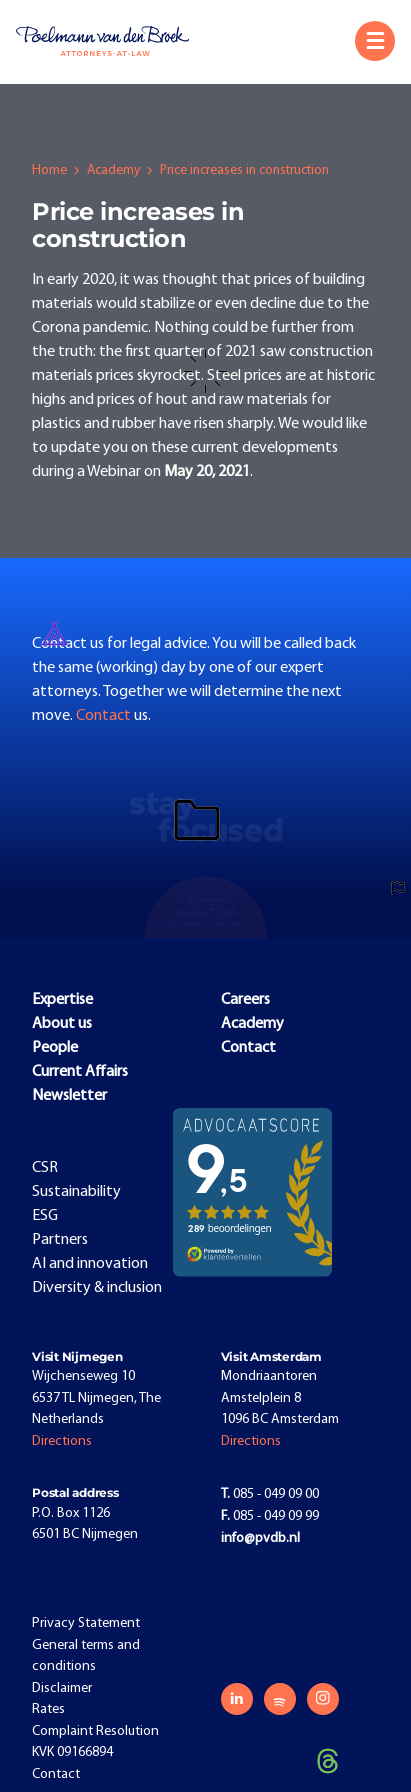 The height and width of the screenshot is (1792, 411). I want to click on open the Threads app, so click(328, 1761).